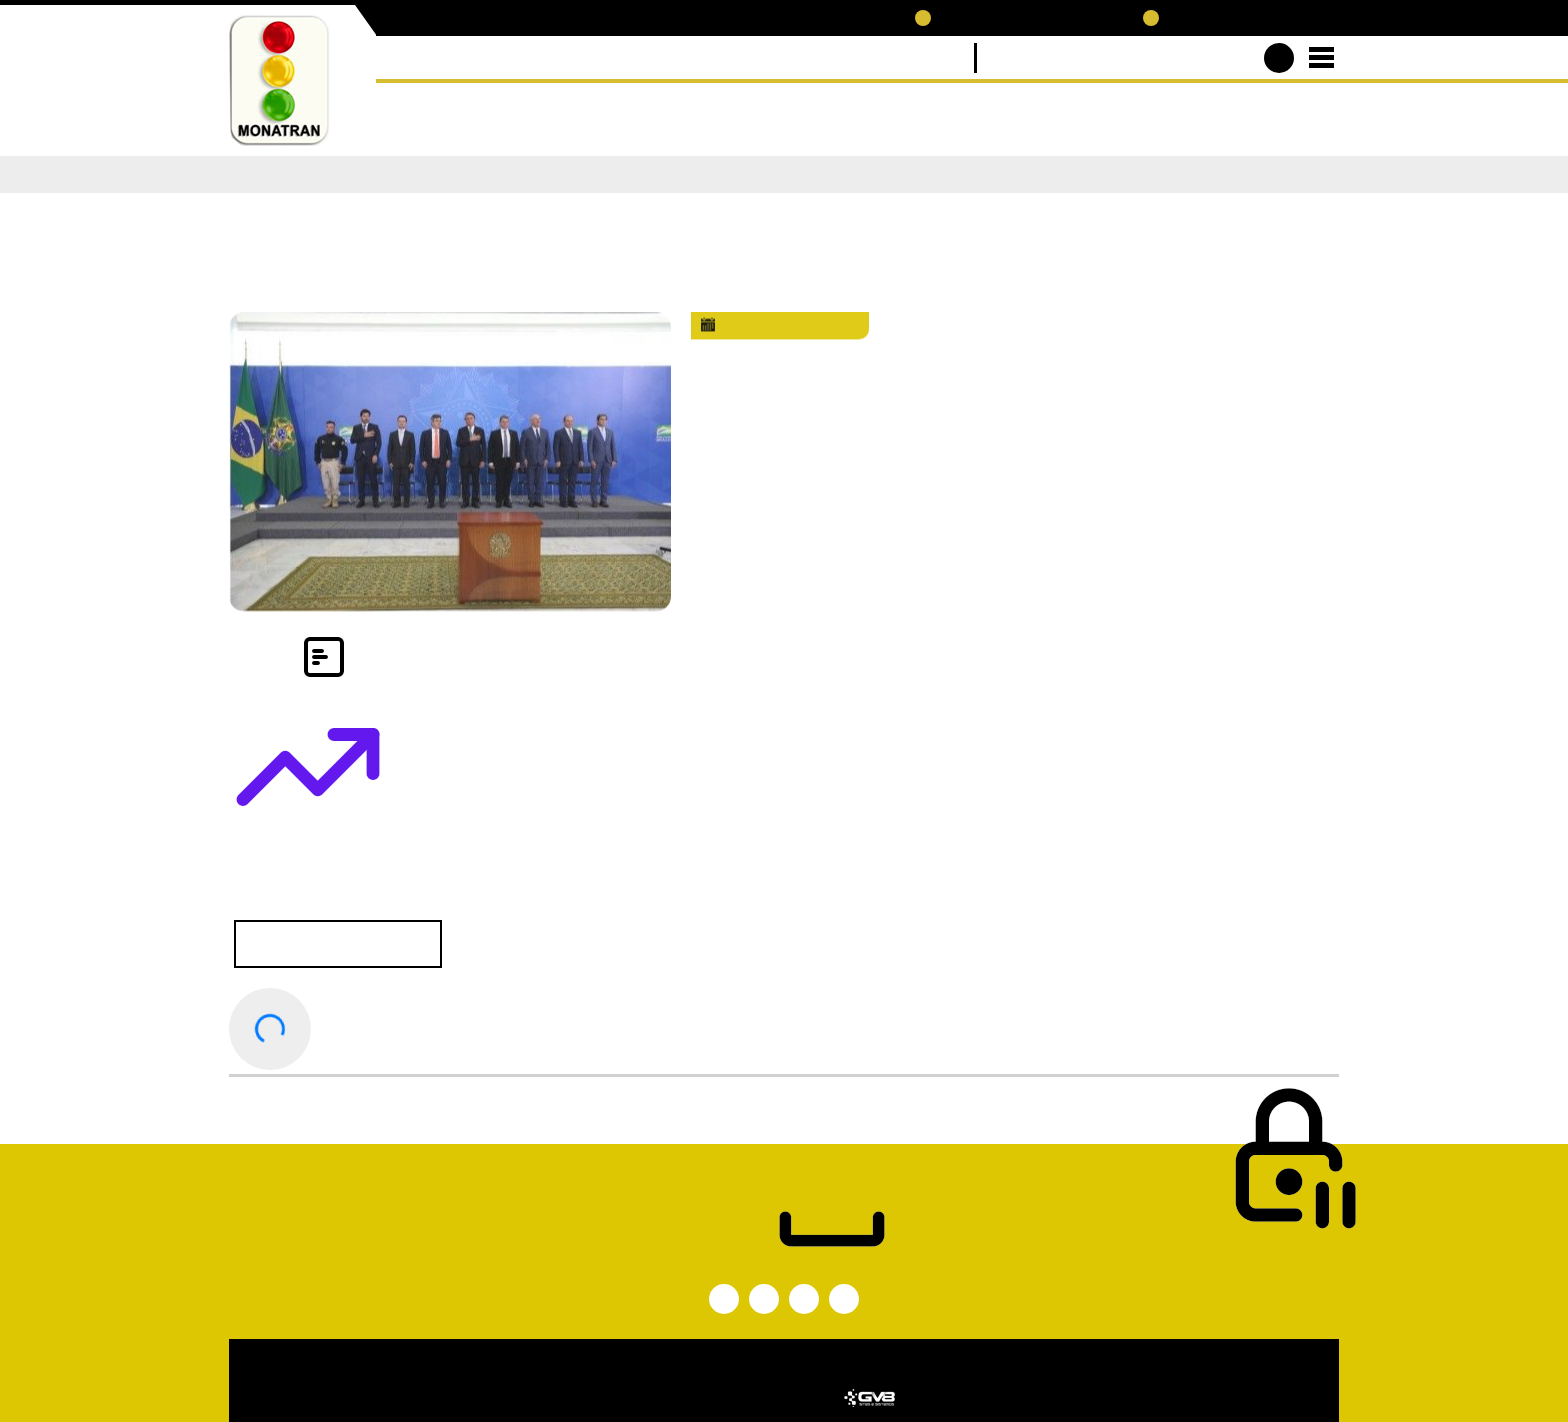 The width and height of the screenshot is (1568, 1422). What do you see at coordinates (832, 1229) in the screenshot?
I see `insert a space character` at bounding box center [832, 1229].